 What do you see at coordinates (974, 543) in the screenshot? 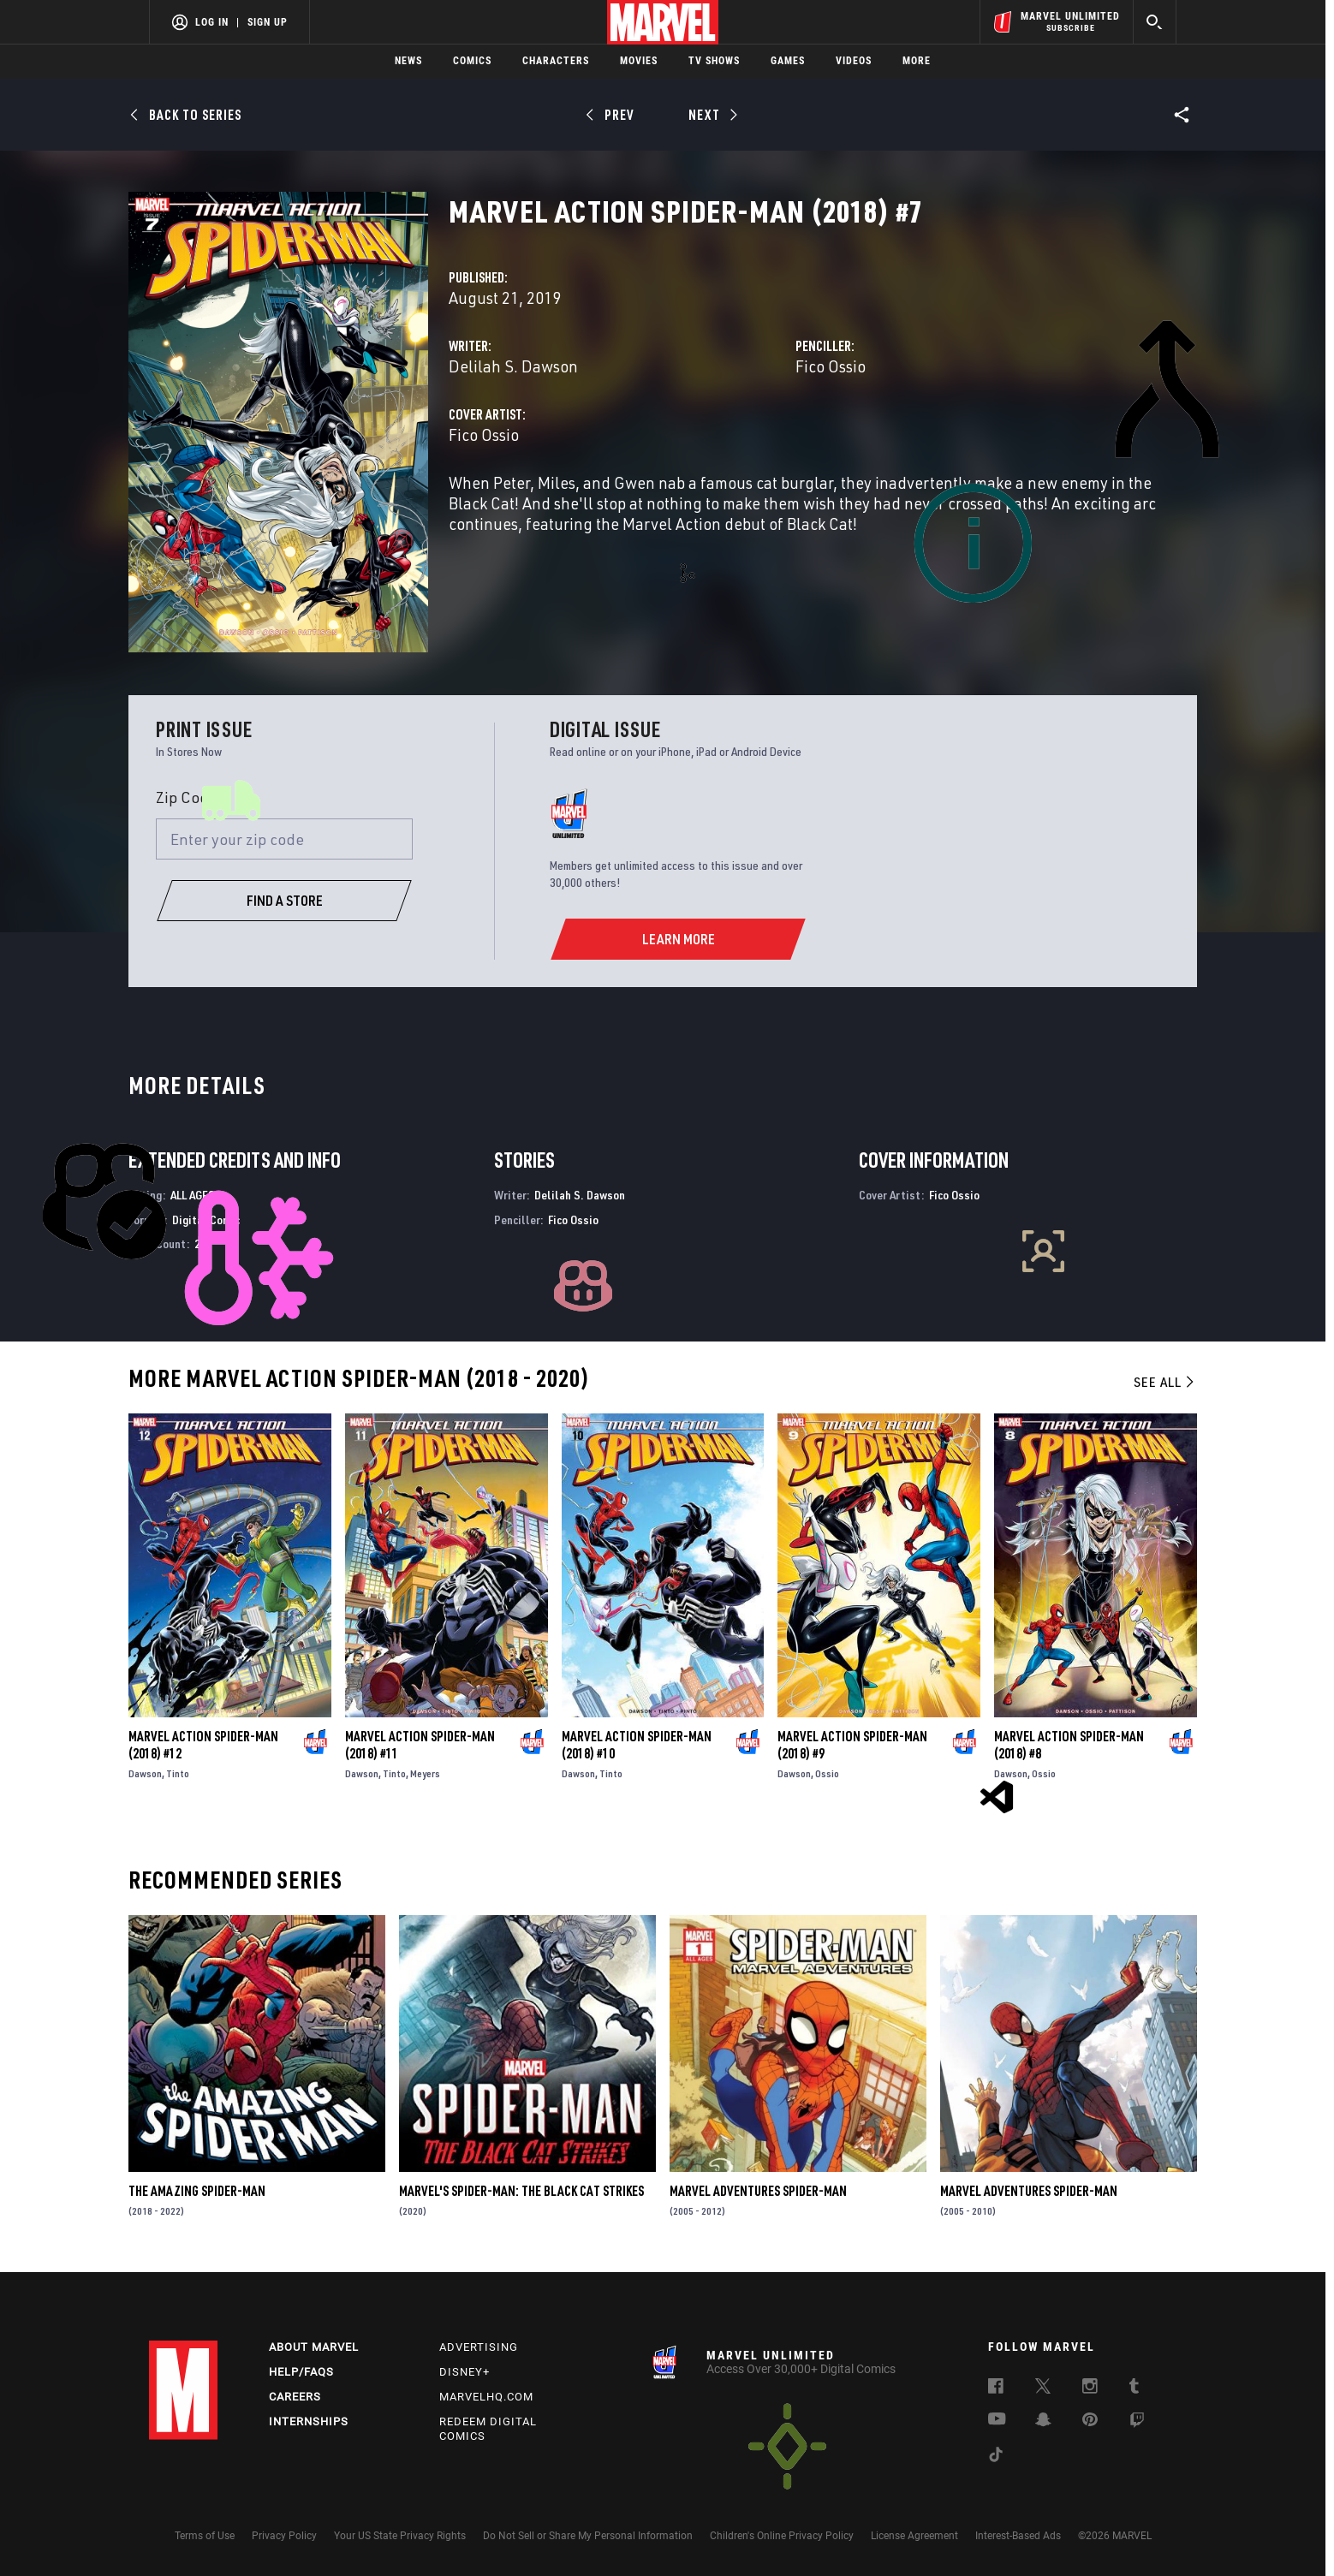
I see `view more information or details` at bounding box center [974, 543].